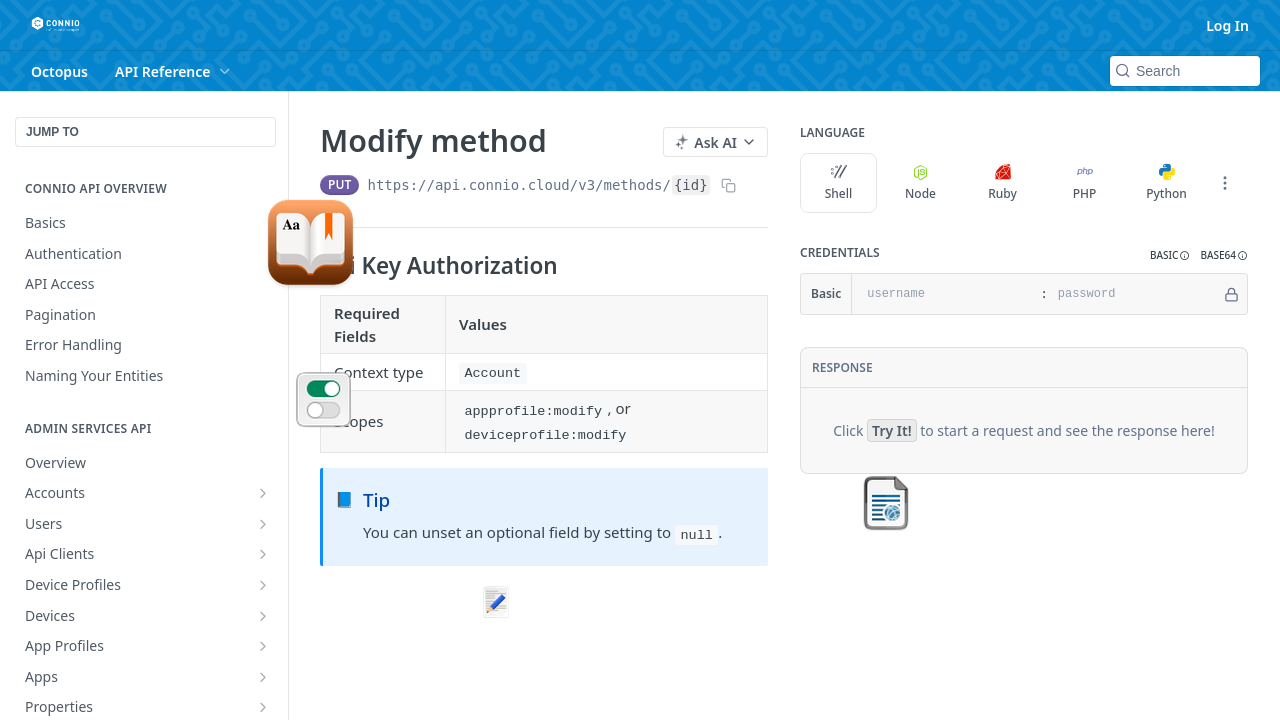 The height and width of the screenshot is (720, 1280). What do you see at coordinates (496, 602) in the screenshot?
I see `open gedit text editor` at bounding box center [496, 602].